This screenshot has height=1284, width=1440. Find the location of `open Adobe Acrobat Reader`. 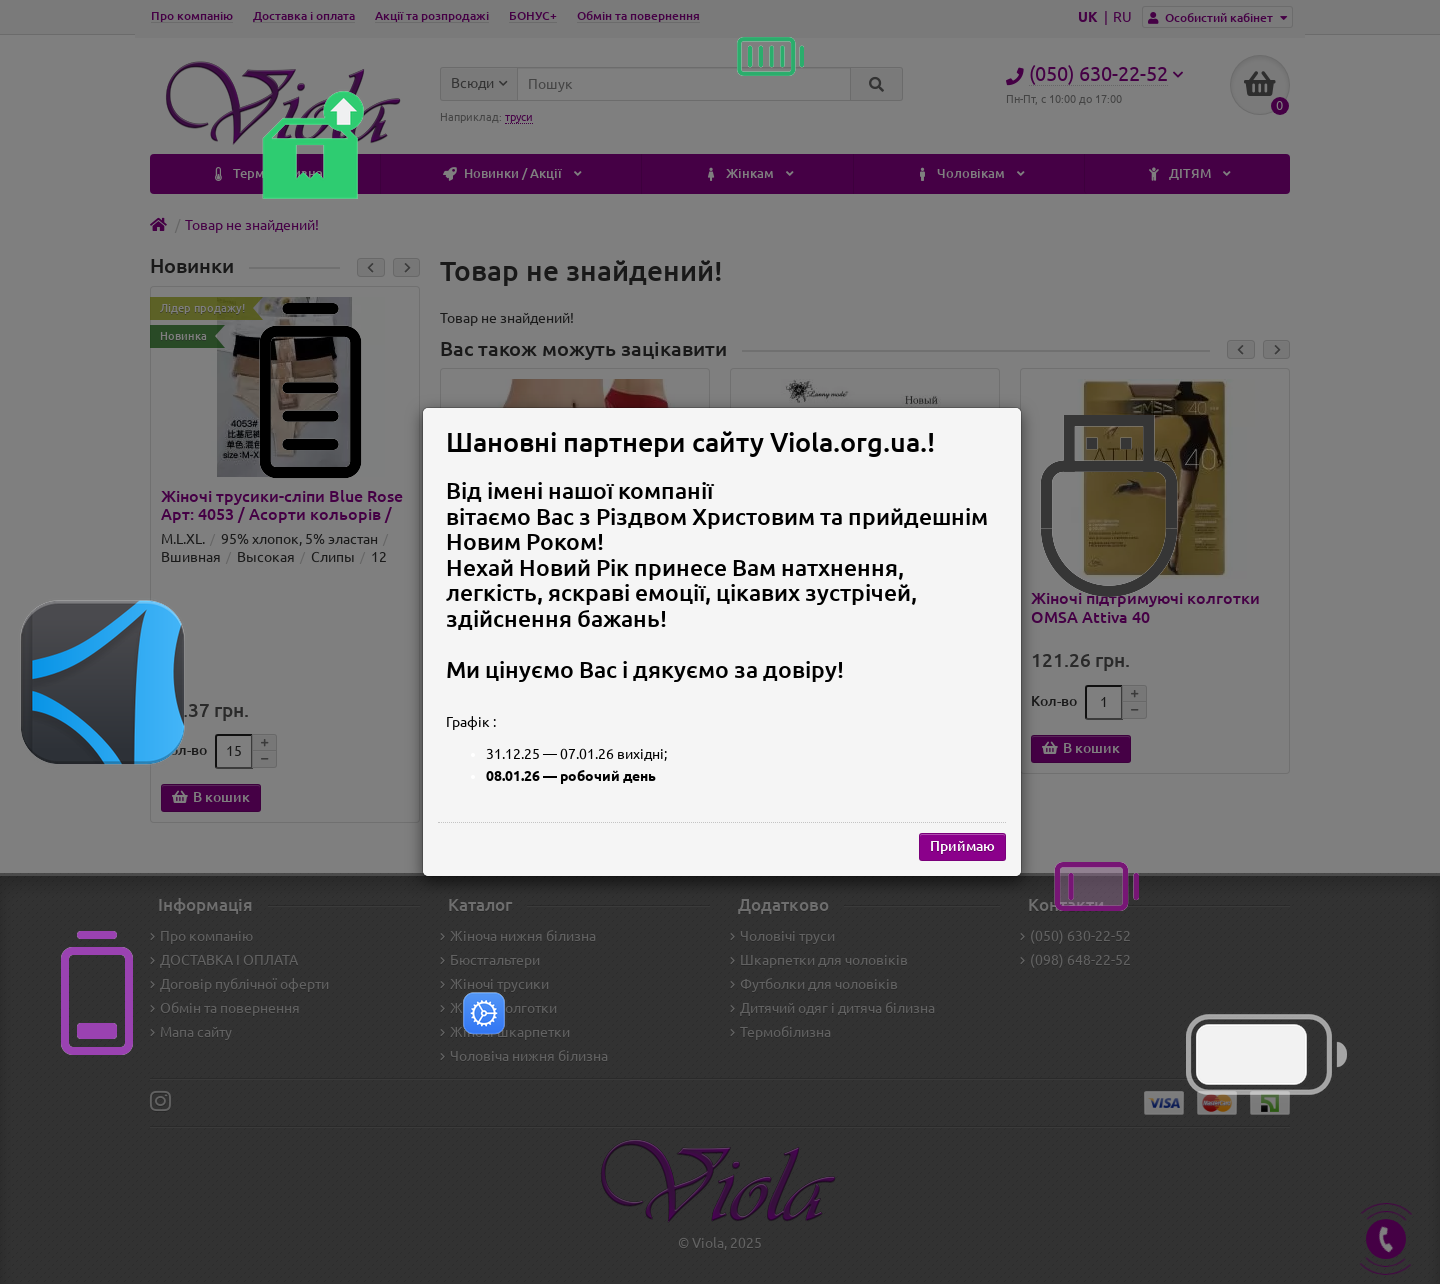

open Adobe Acrobat Reader is located at coordinates (102, 682).